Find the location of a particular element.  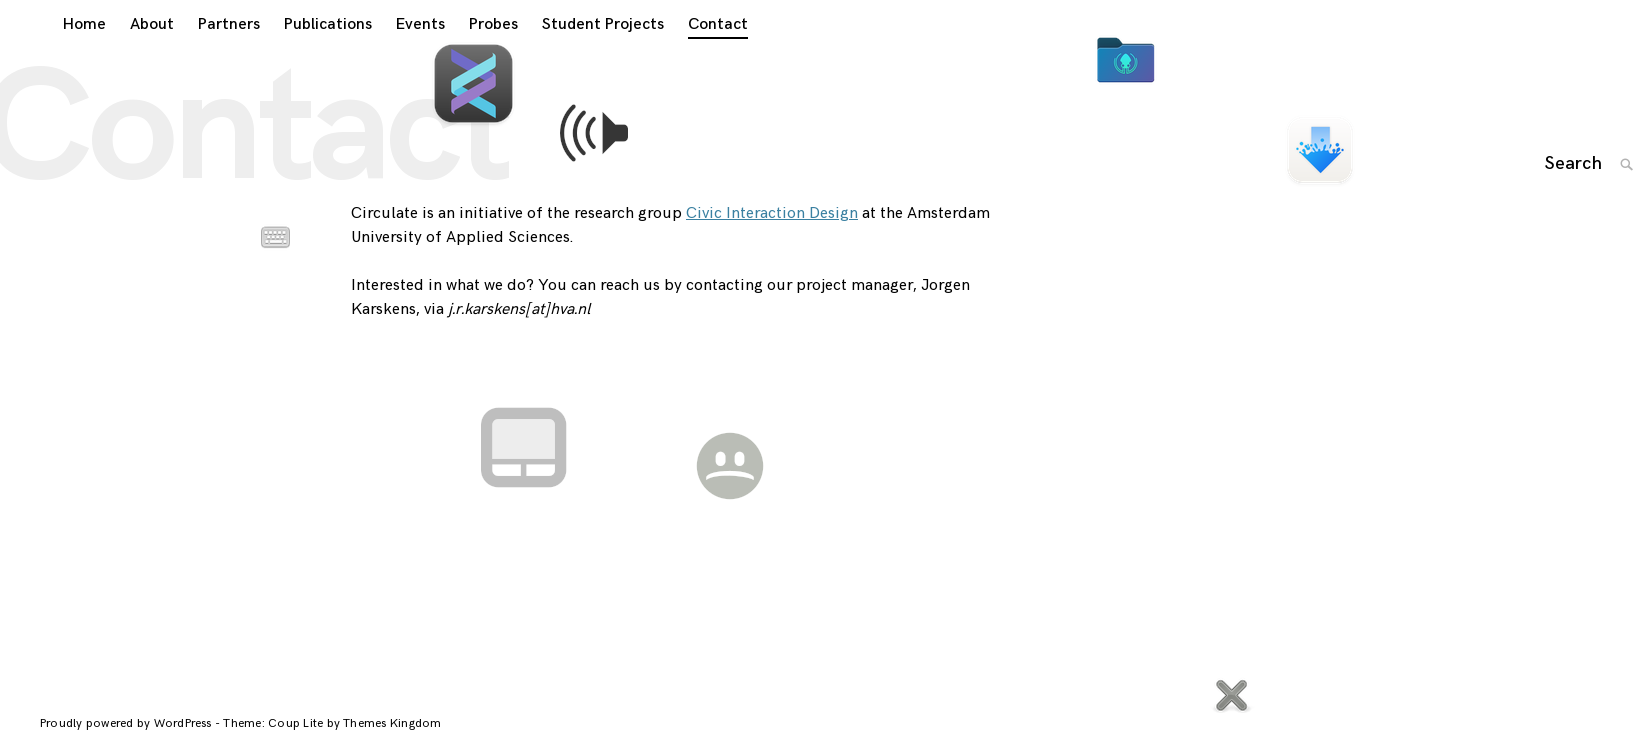

adjust speaker volume settings is located at coordinates (594, 133).